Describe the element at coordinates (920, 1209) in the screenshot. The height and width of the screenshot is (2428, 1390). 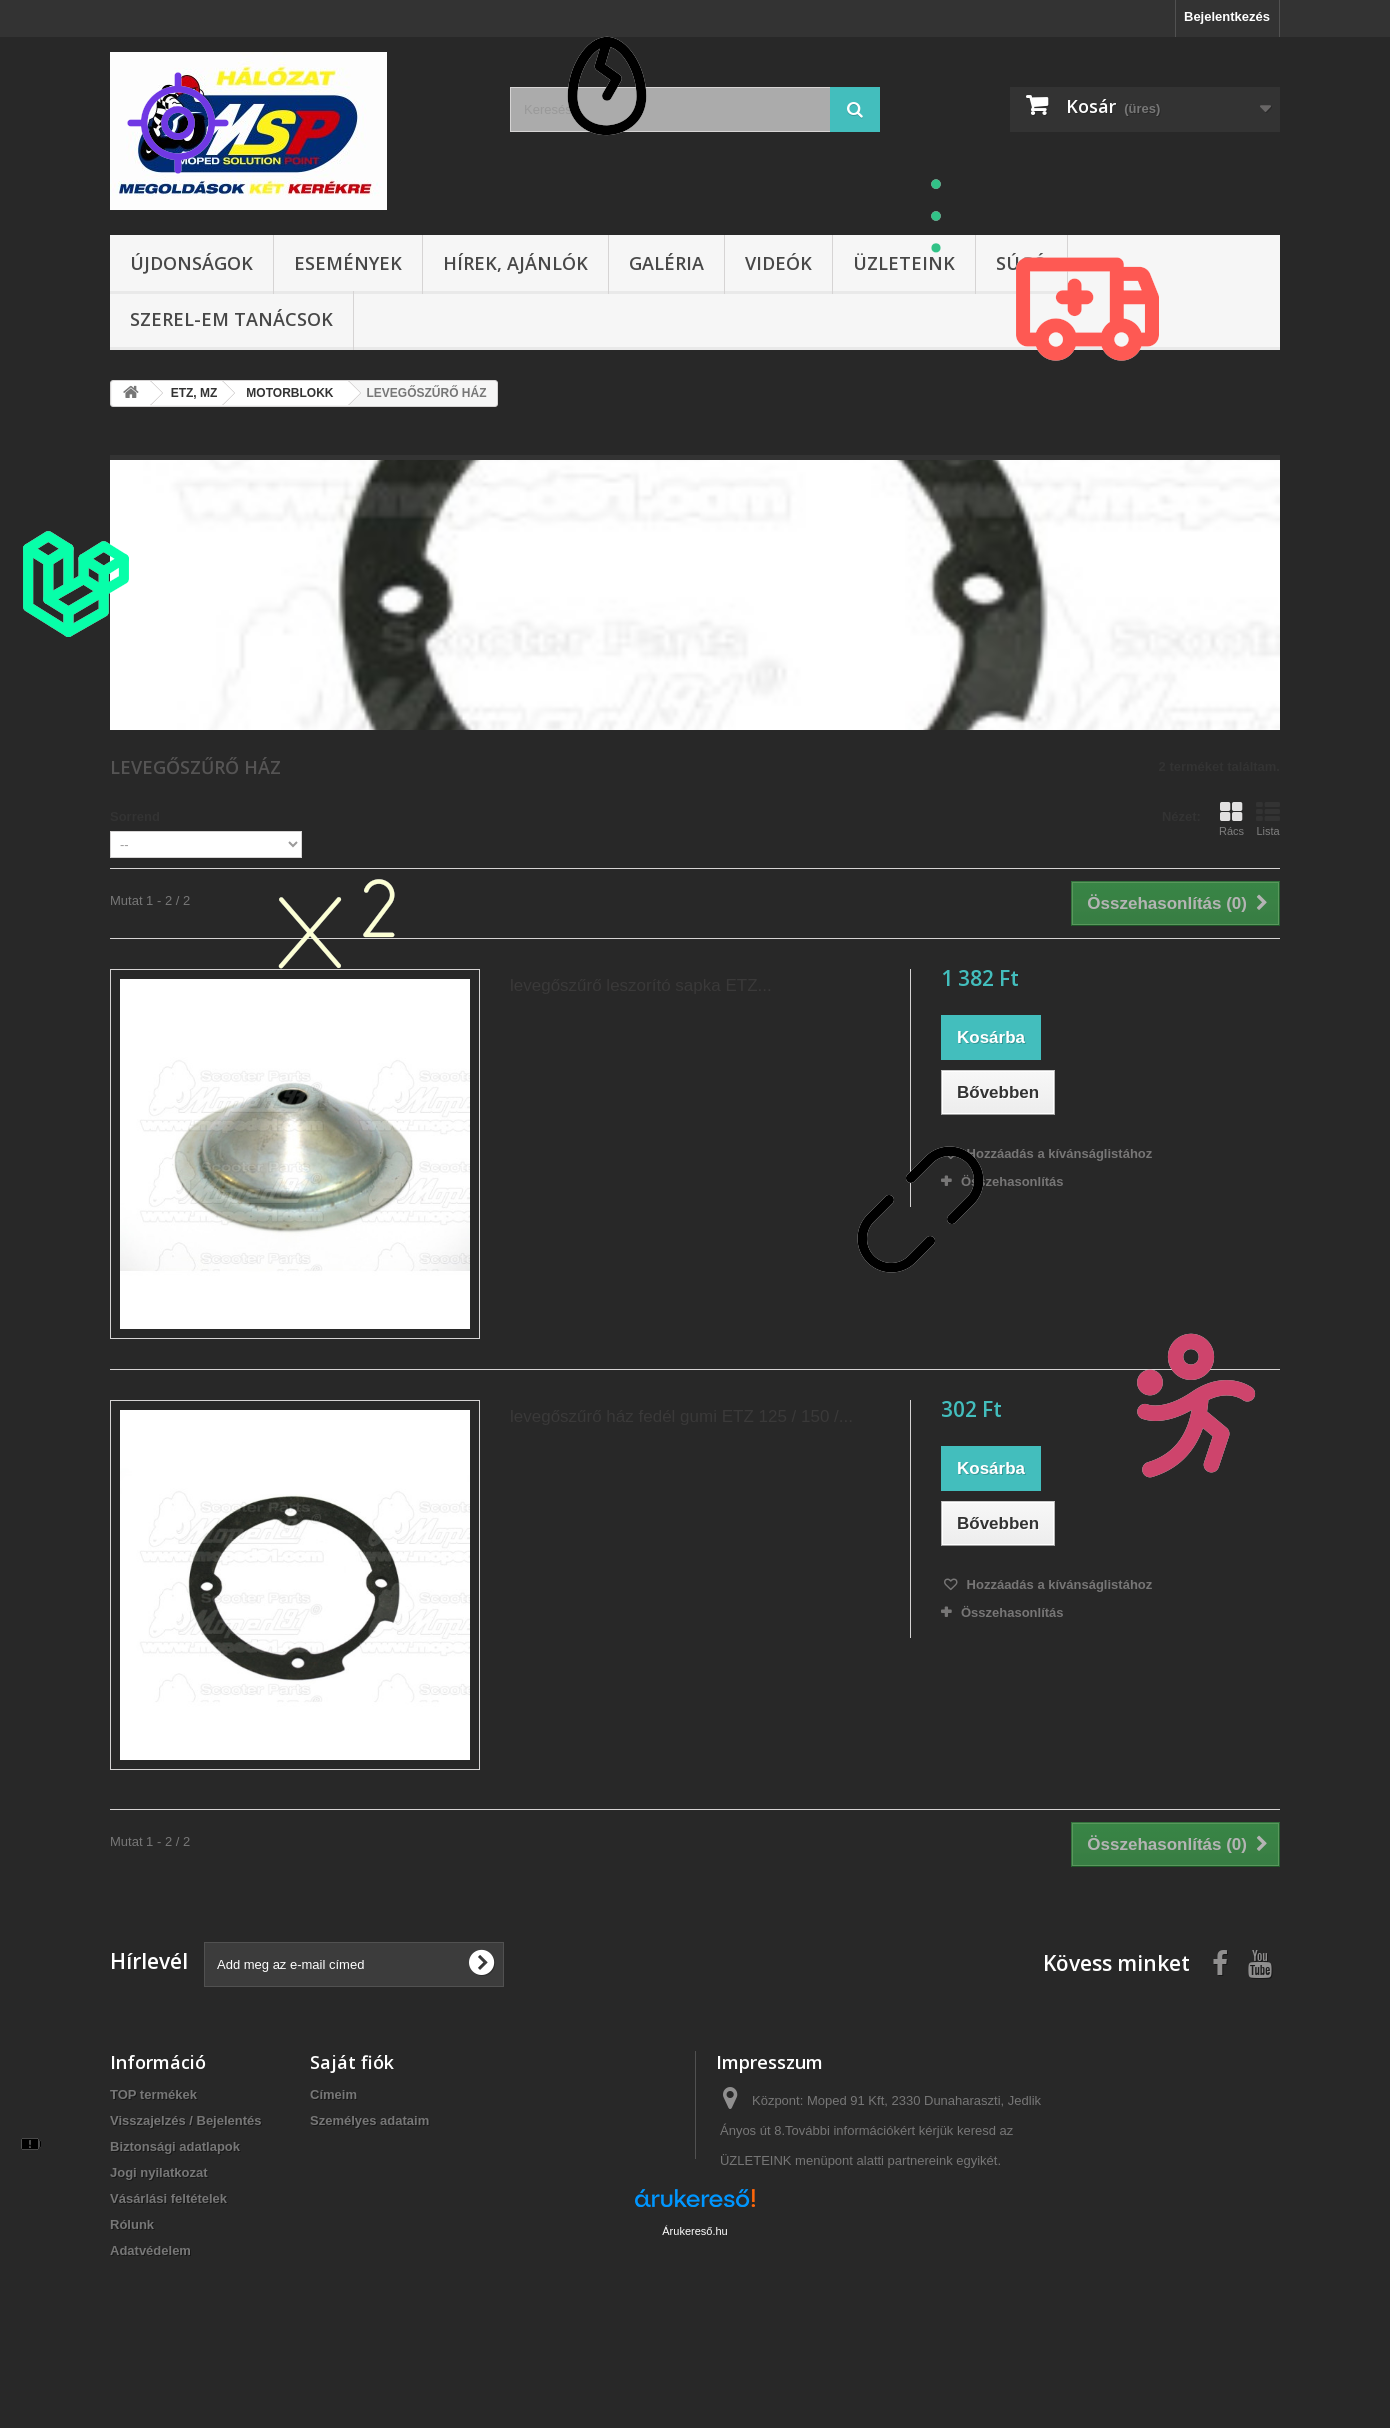
I see `unlink or disconnect a connected item` at that location.